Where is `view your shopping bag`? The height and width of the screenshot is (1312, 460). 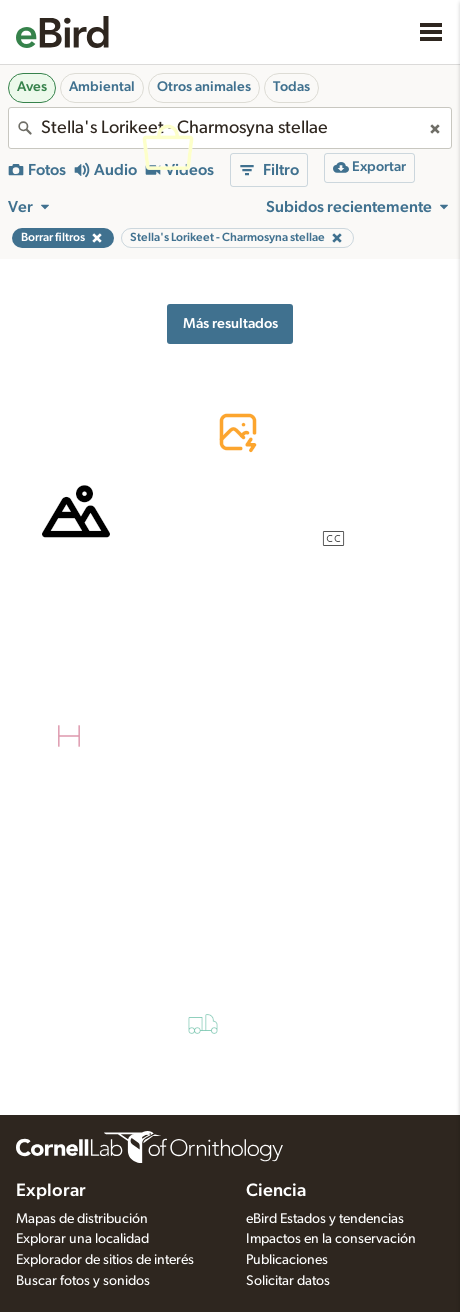
view your shopping bag is located at coordinates (168, 150).